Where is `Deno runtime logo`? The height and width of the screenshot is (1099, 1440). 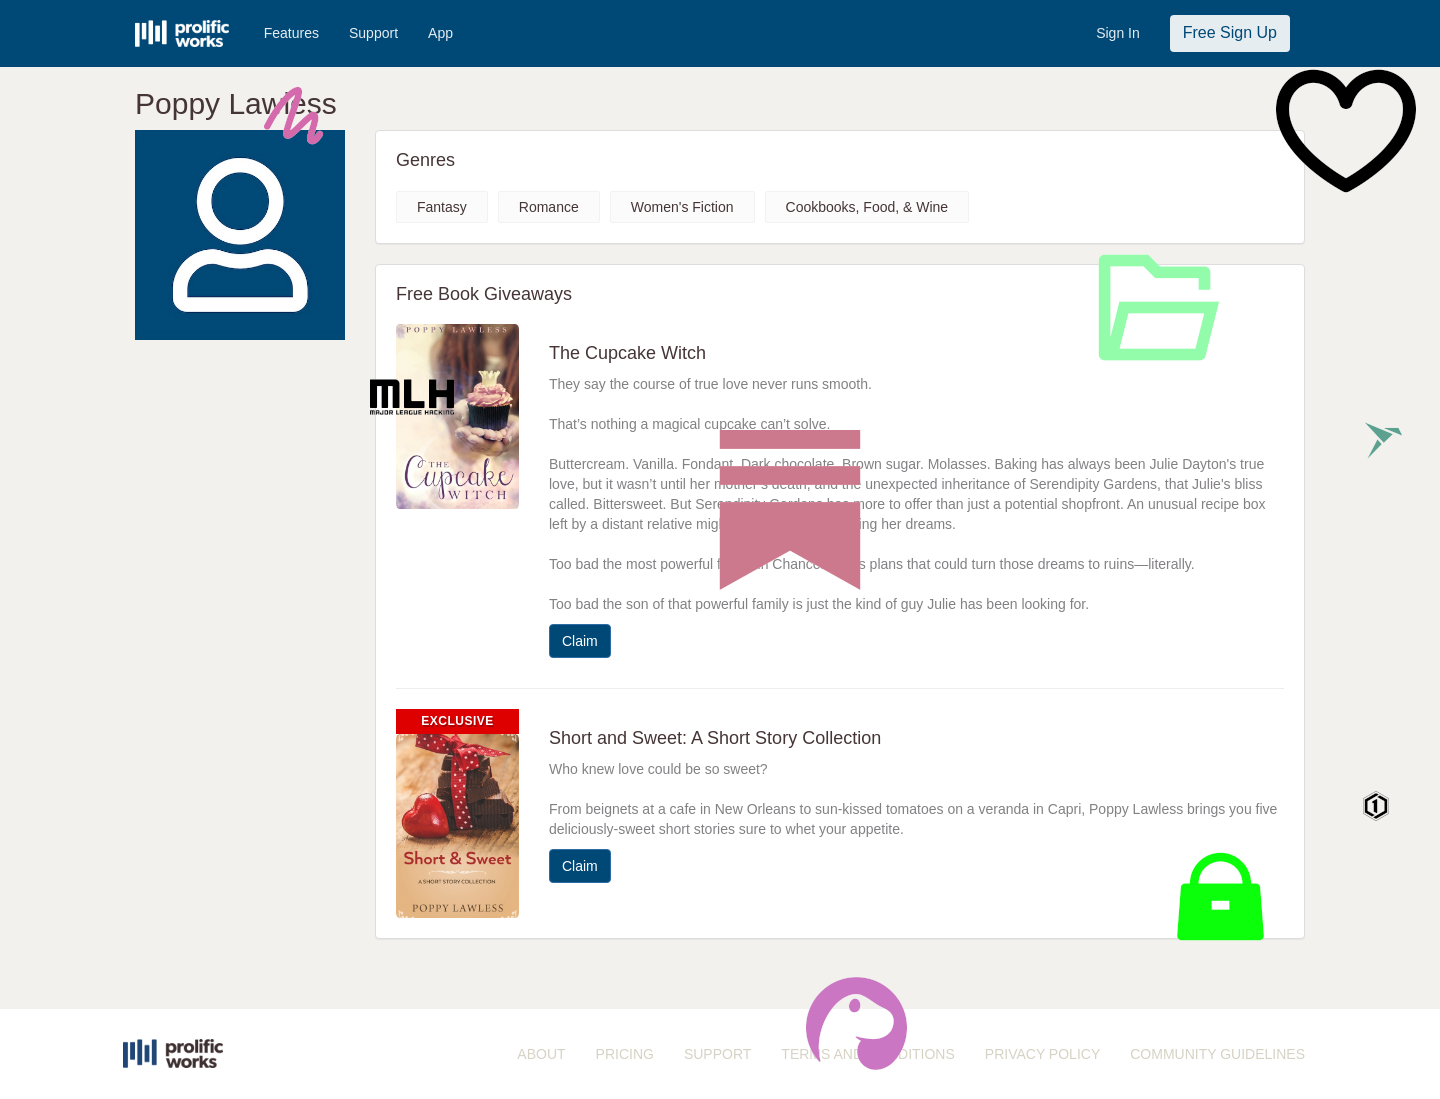
Deno runtime logo is located at coordinates (856, 1023).